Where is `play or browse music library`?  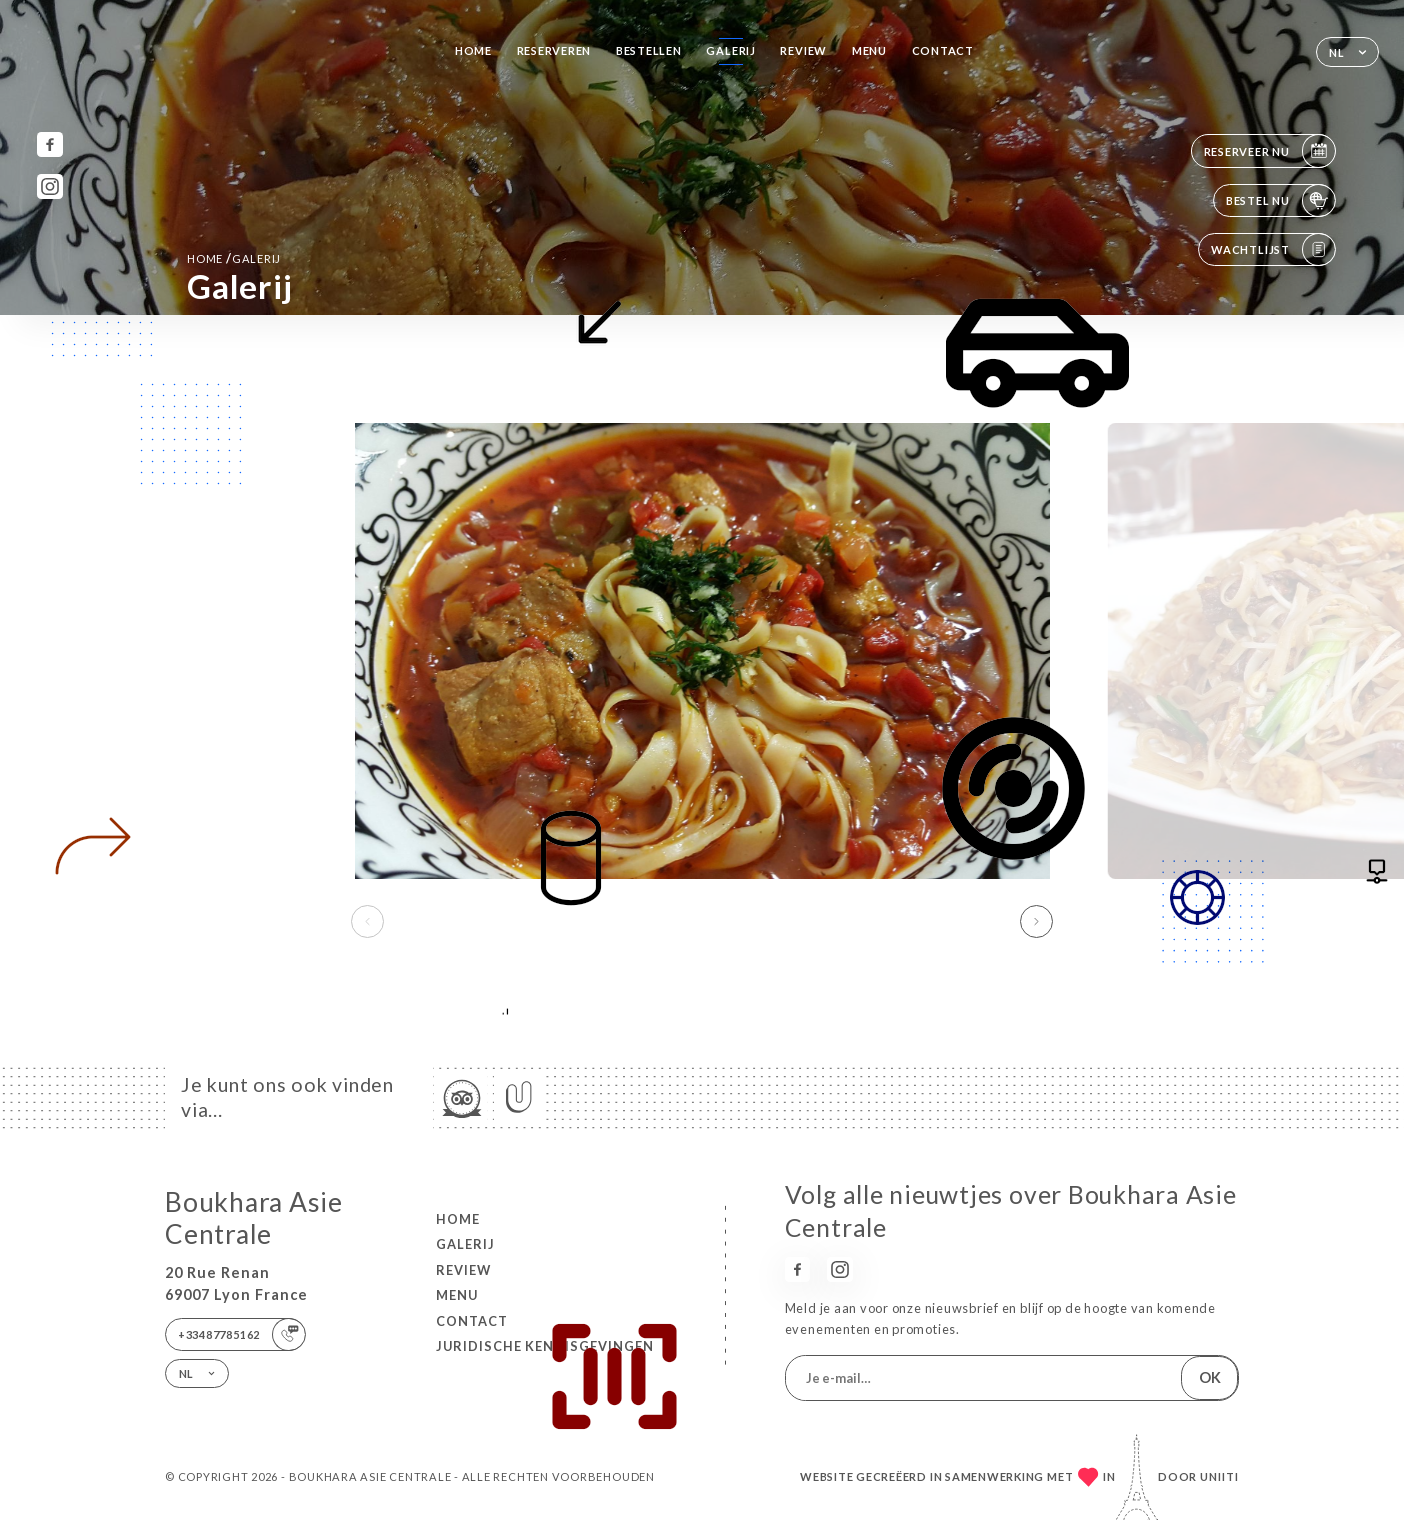 play or browse music library is located at coordinates (1013, 788).